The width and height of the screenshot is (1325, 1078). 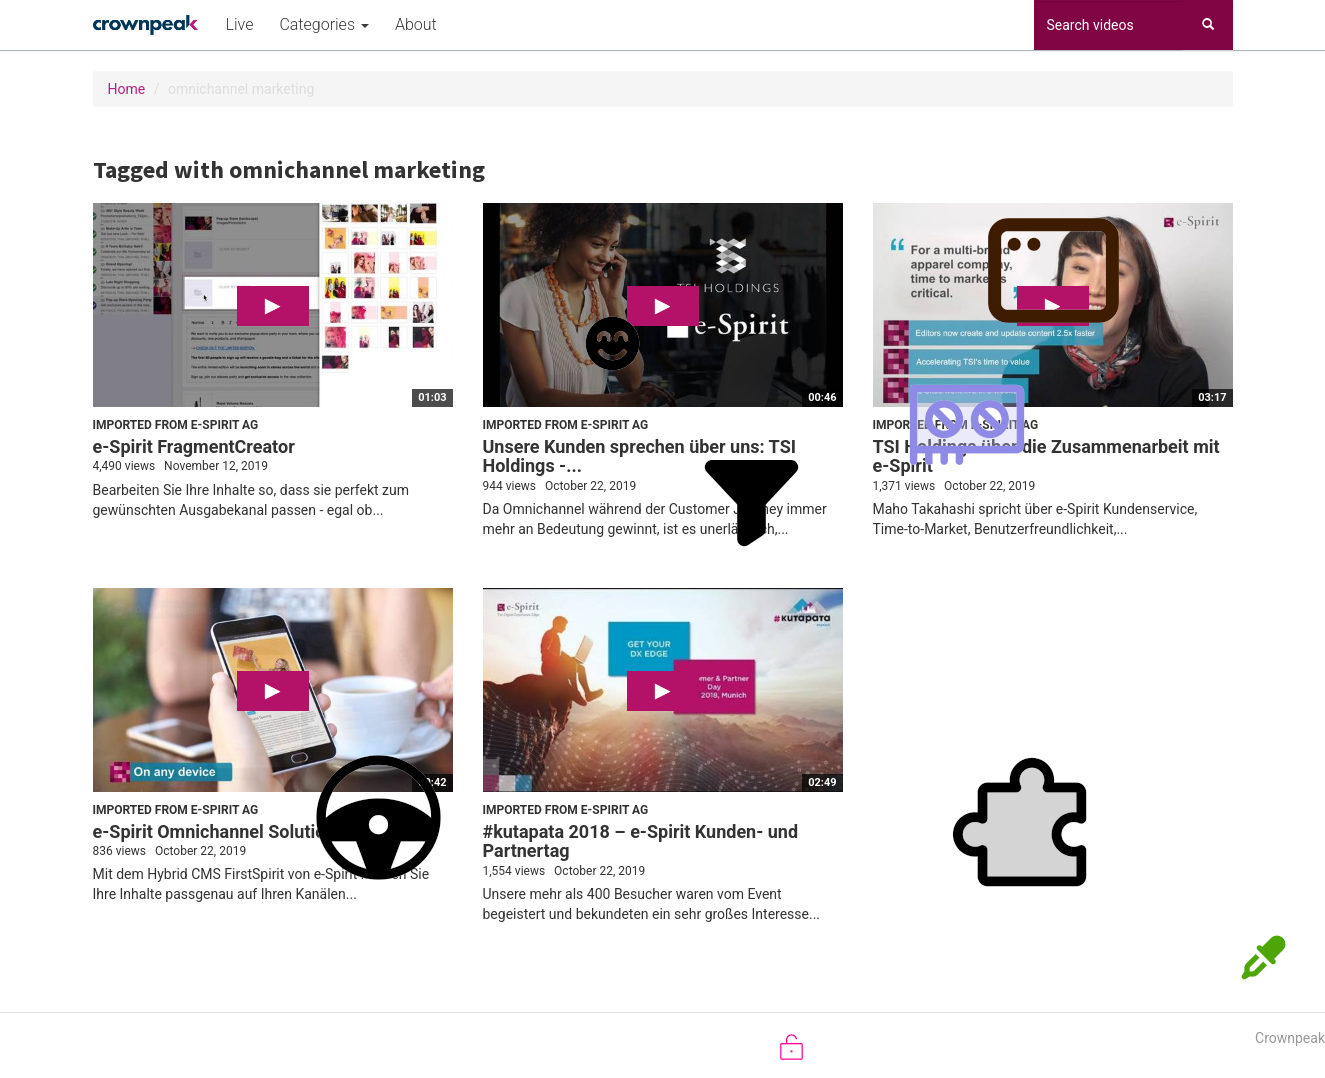 What do you see at coordinates (1263, 957) in the screenshot?
I see `select a color from the canvas` at bounding box center [1263, 957].